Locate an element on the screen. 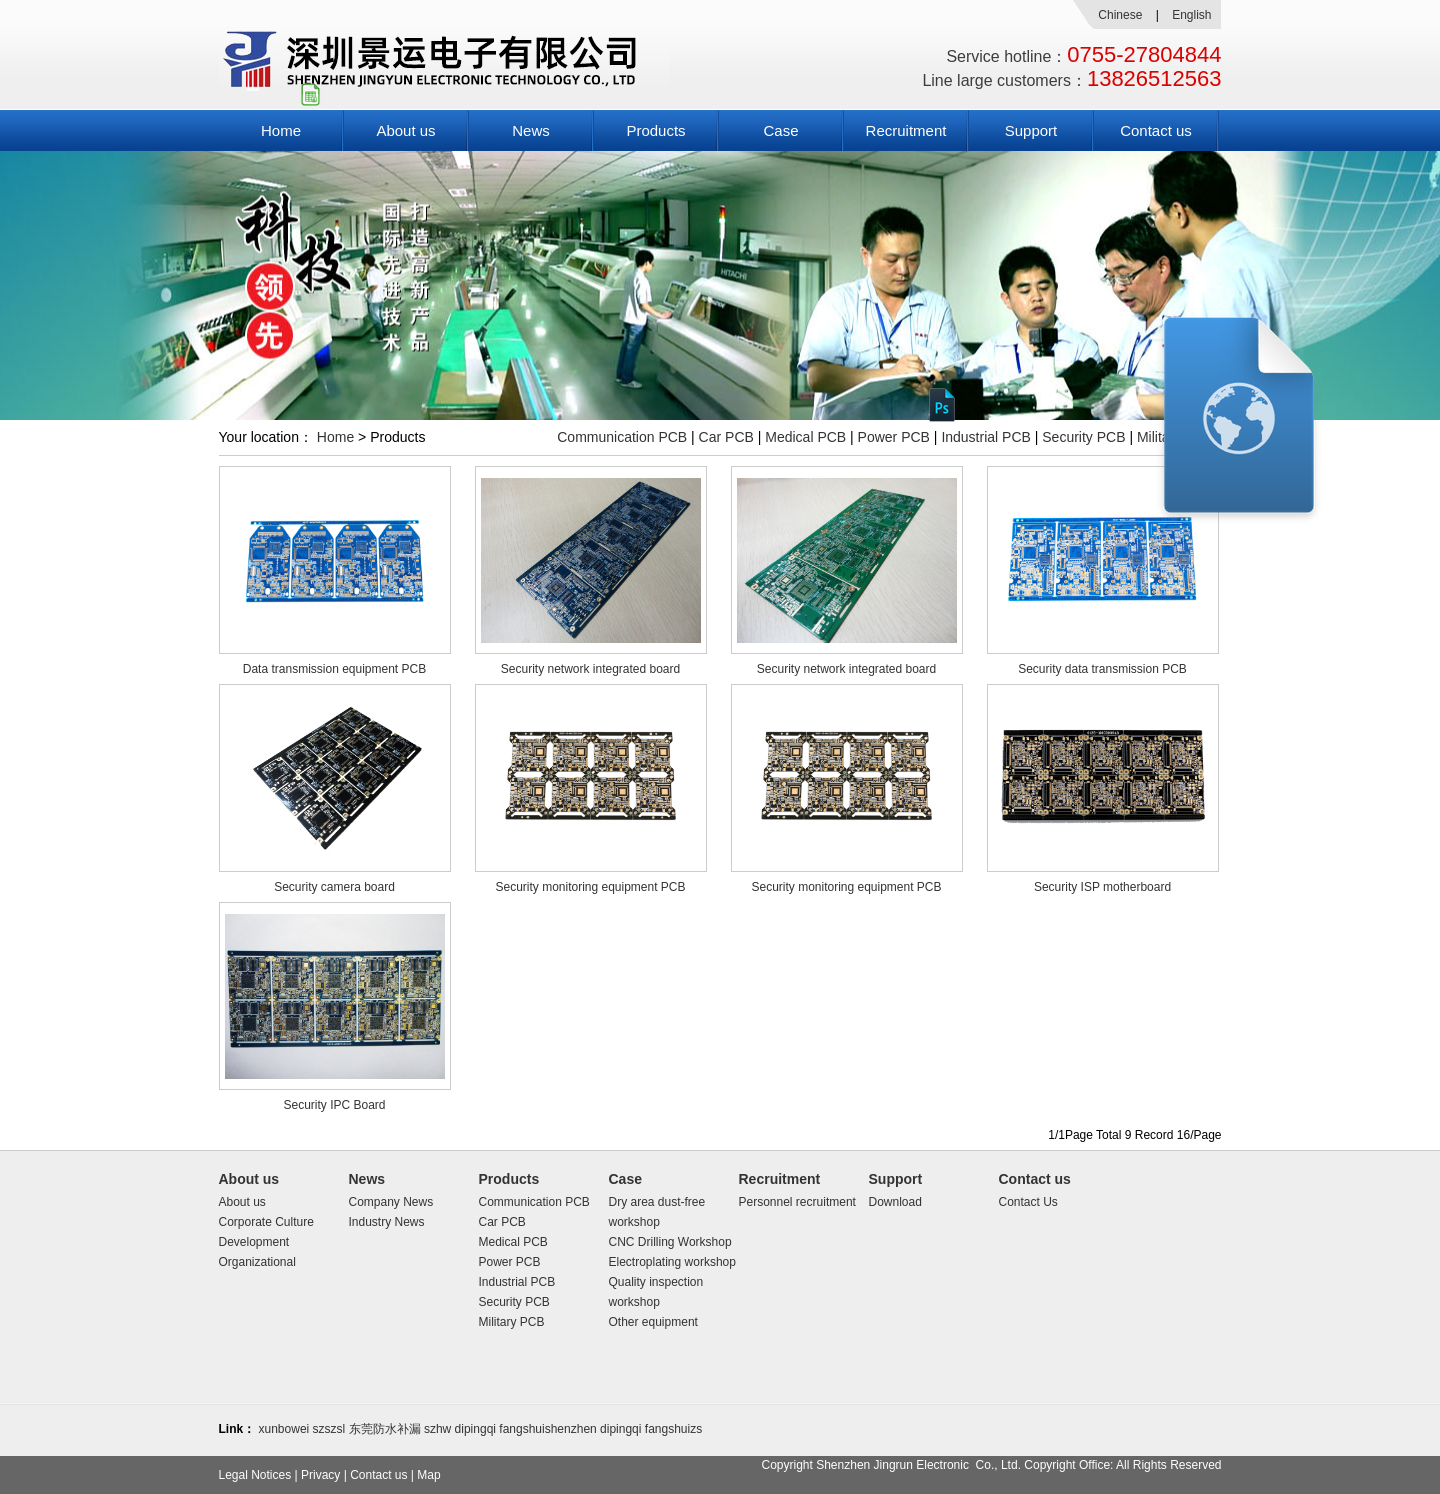 The image size is (1440, 1494). an opendocument web template file is located at coordinates (1239, 419).